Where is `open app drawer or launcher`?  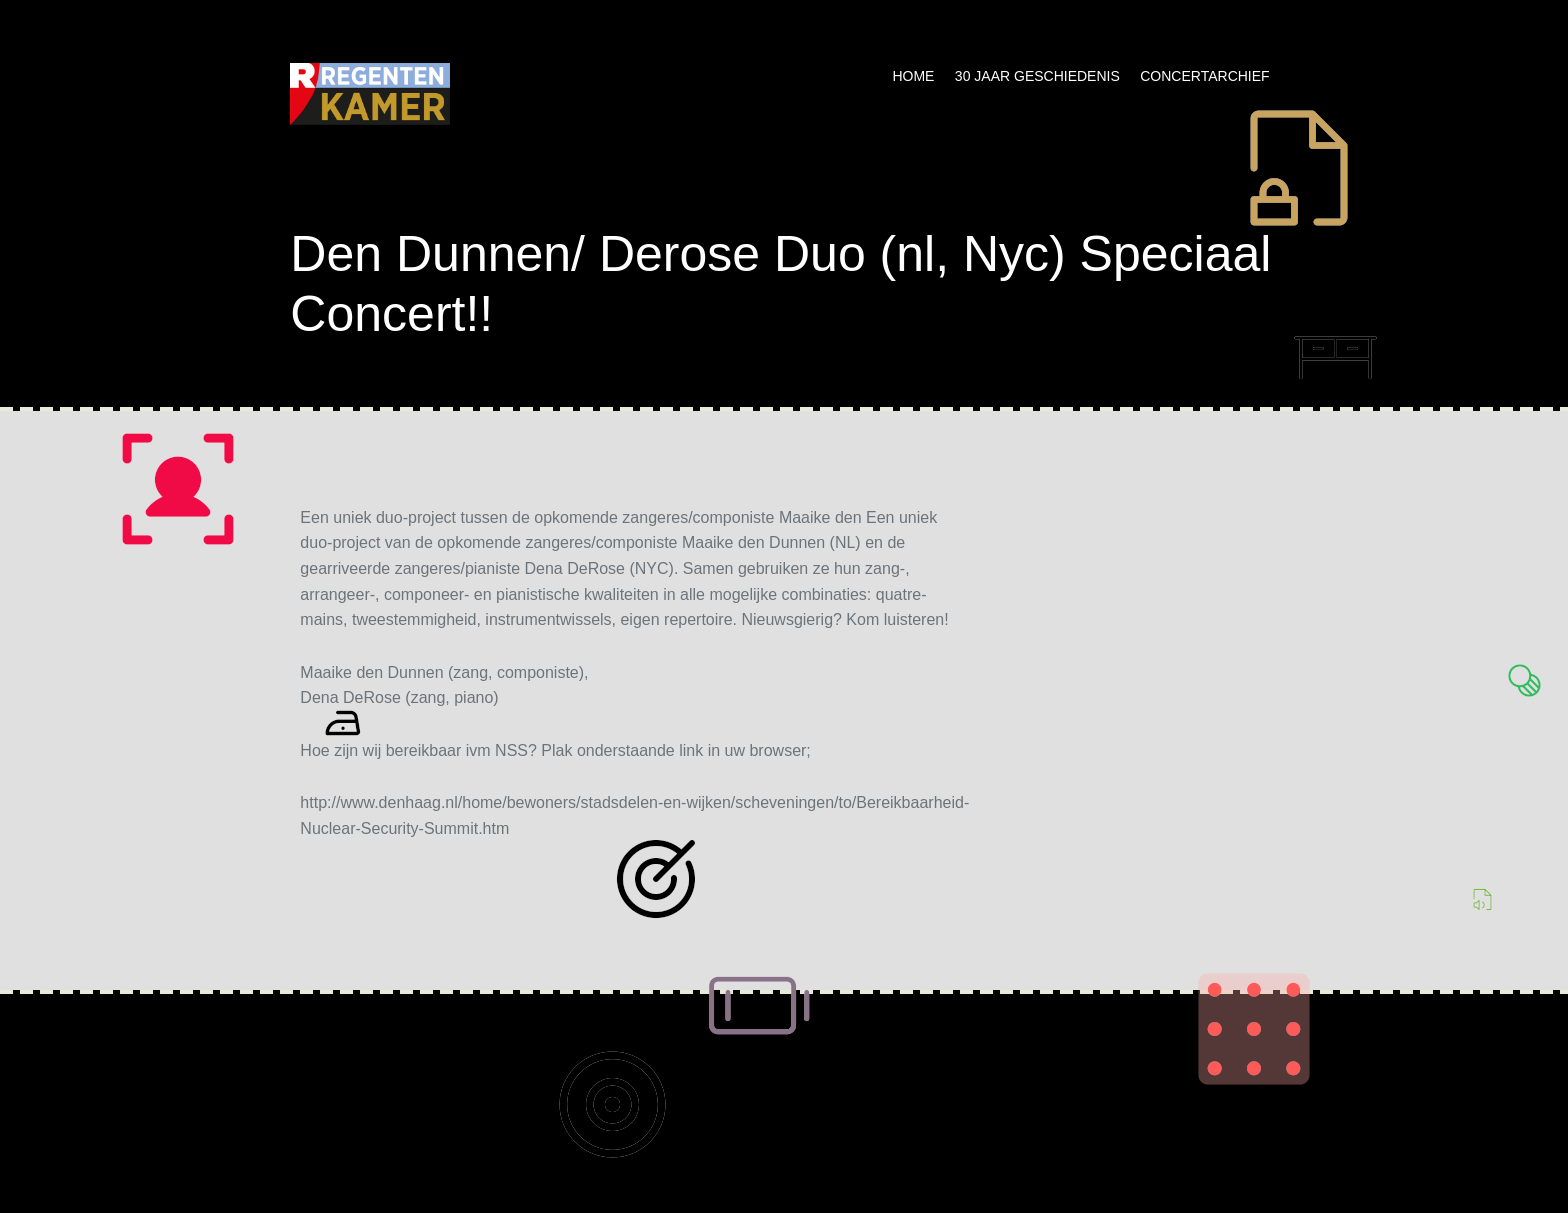 open app drawer or launcher is located at coordinates (1254, 1029).